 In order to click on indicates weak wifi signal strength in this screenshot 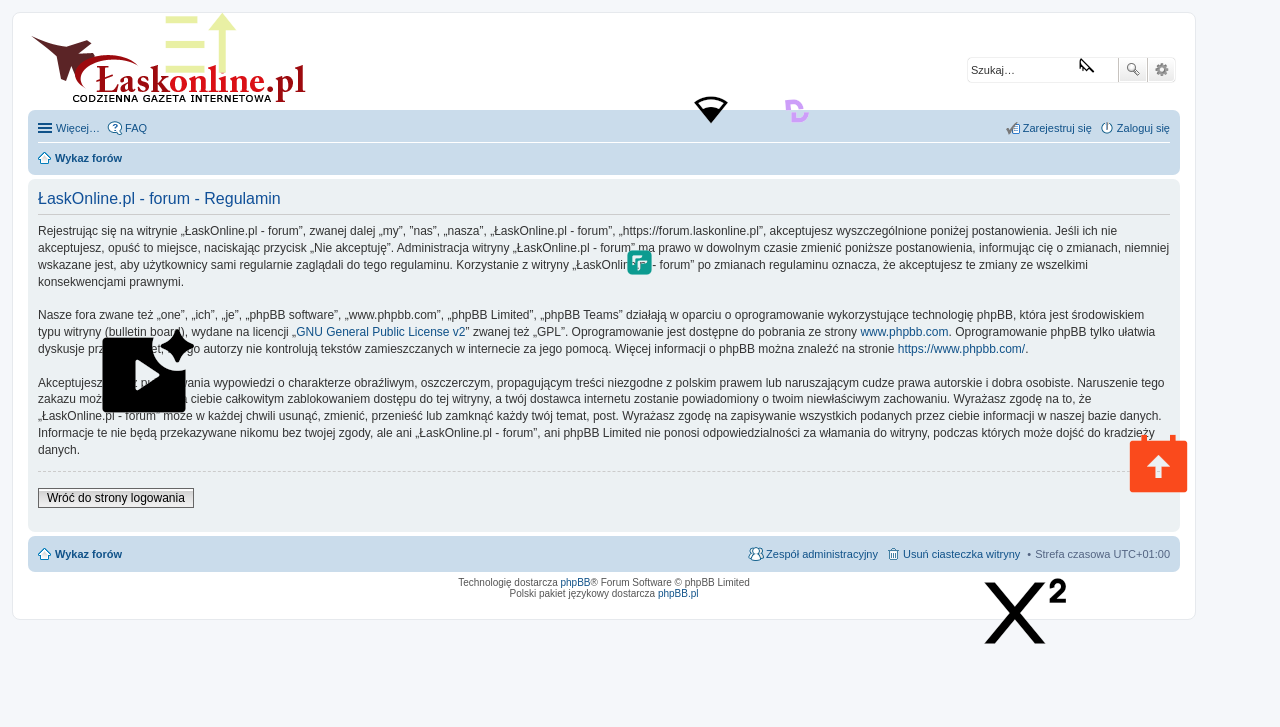, I will do `click(711, 110)`.